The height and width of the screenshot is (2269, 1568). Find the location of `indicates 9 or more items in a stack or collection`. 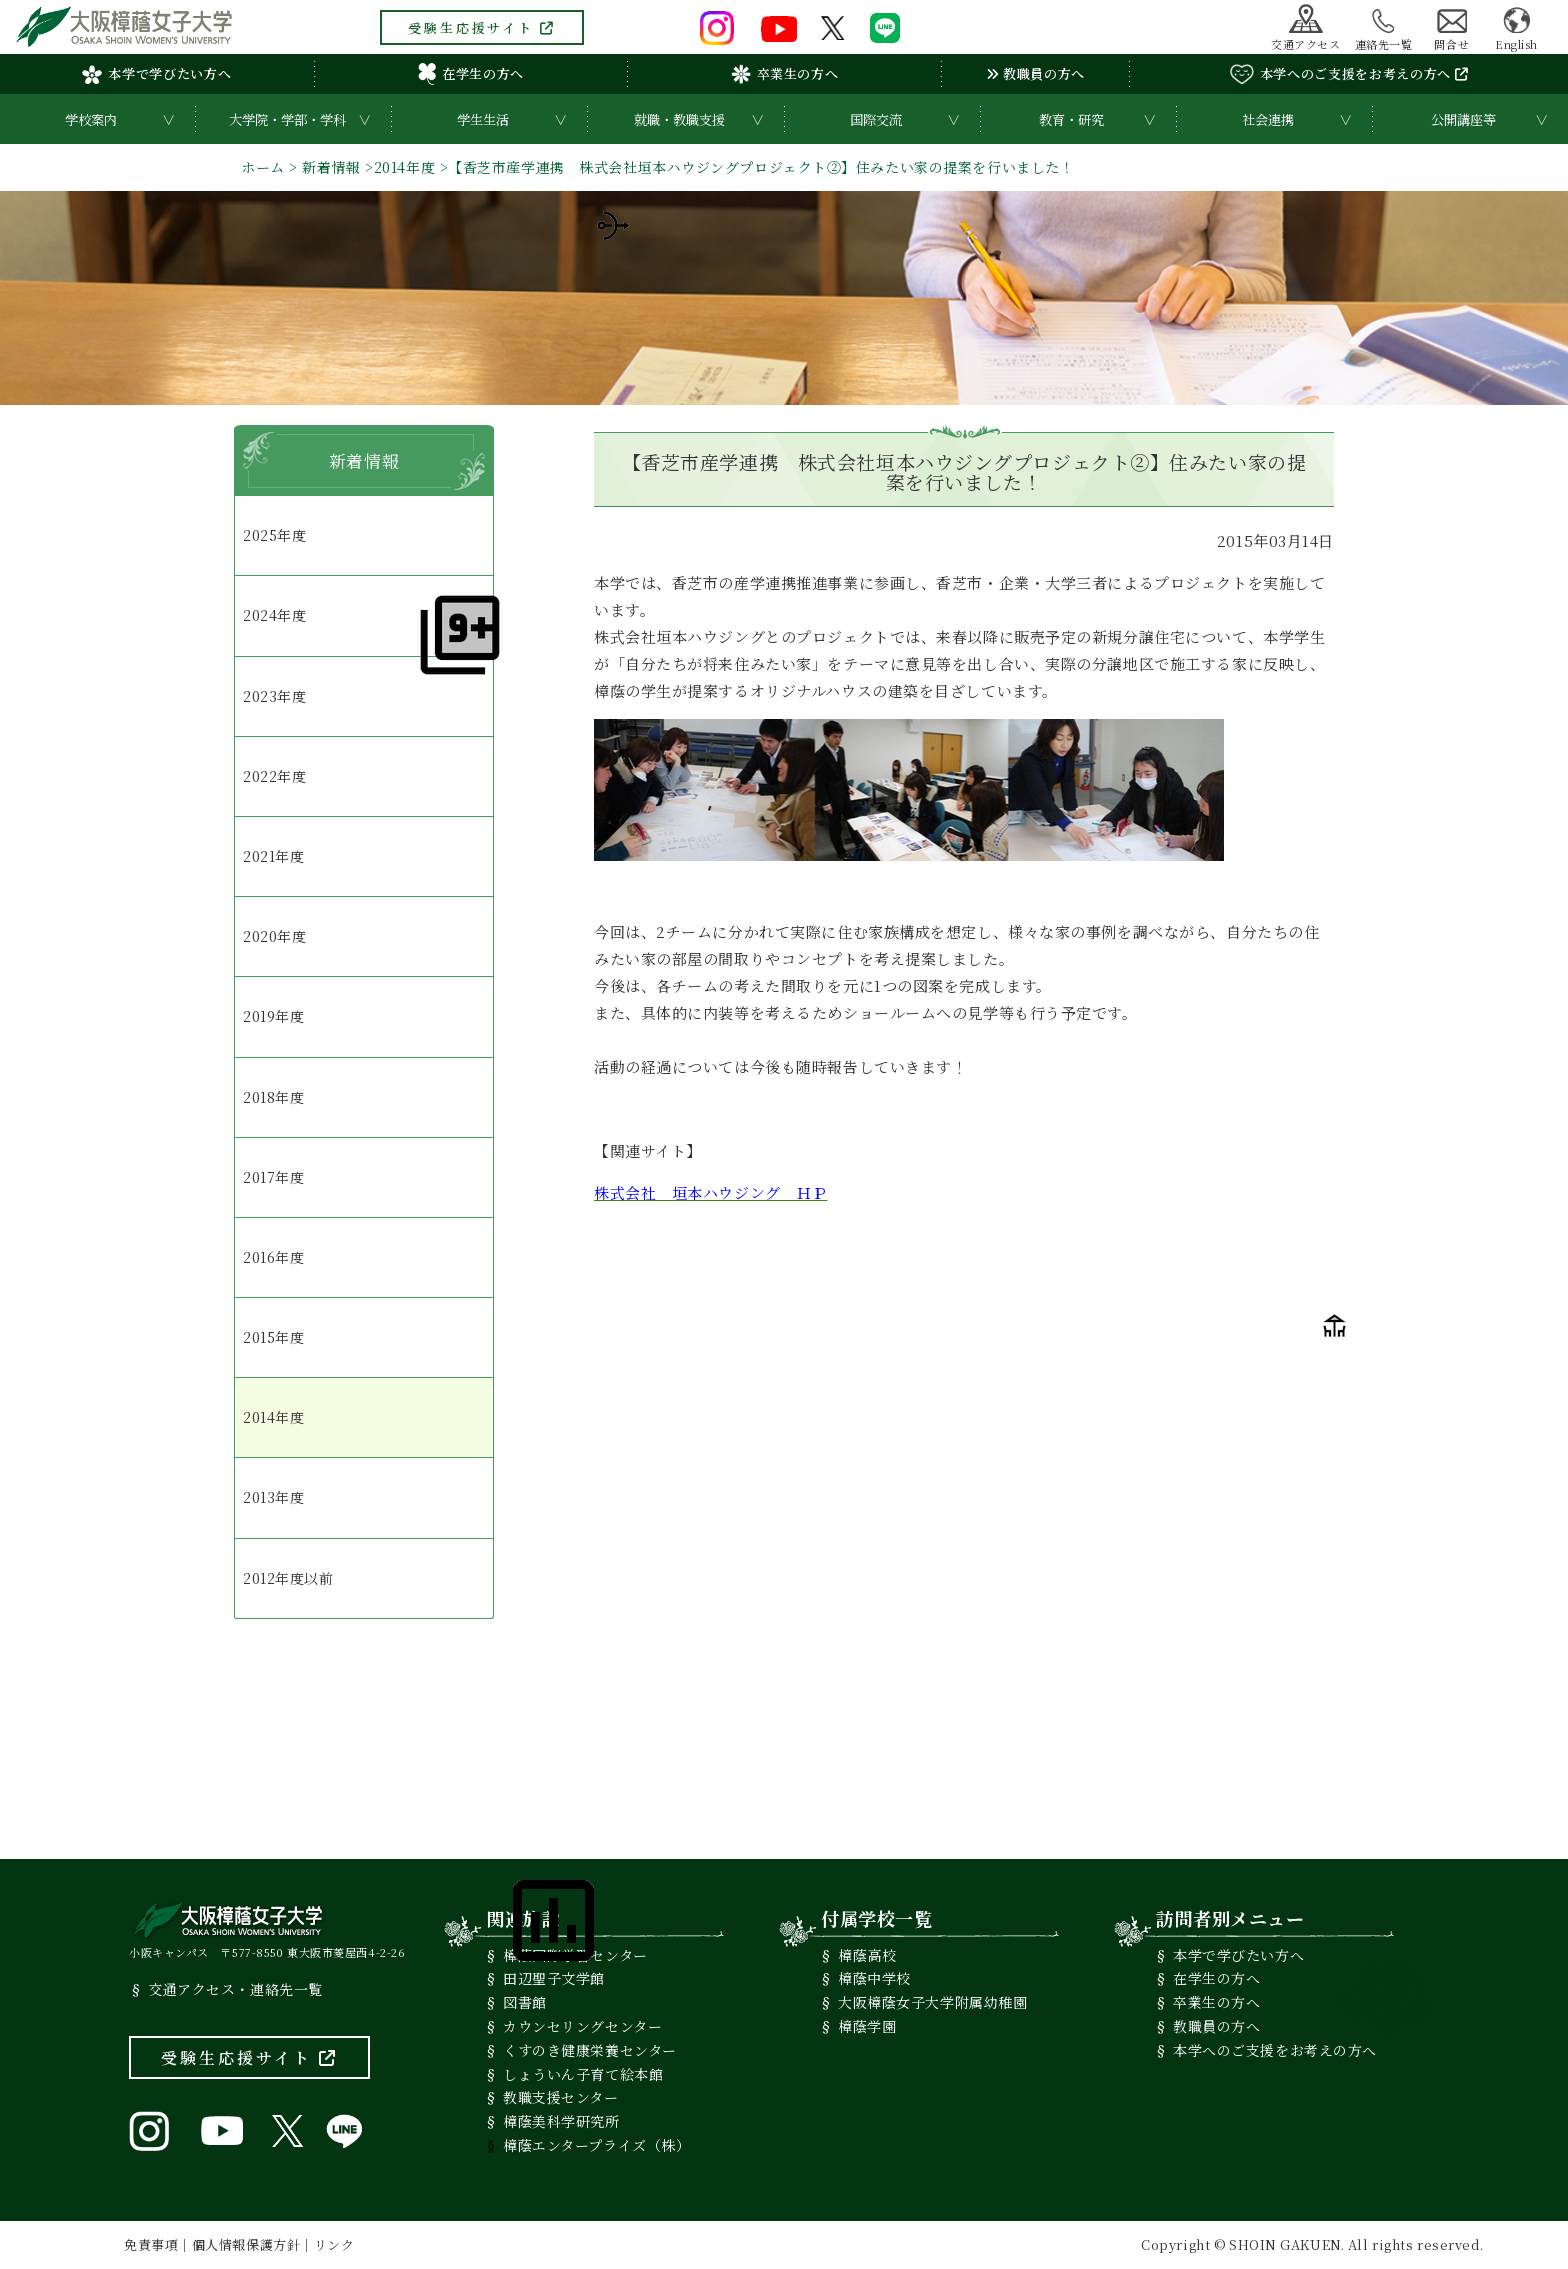

indicates 9 or more items in a stack or collection is located at coordinates (460, 635).